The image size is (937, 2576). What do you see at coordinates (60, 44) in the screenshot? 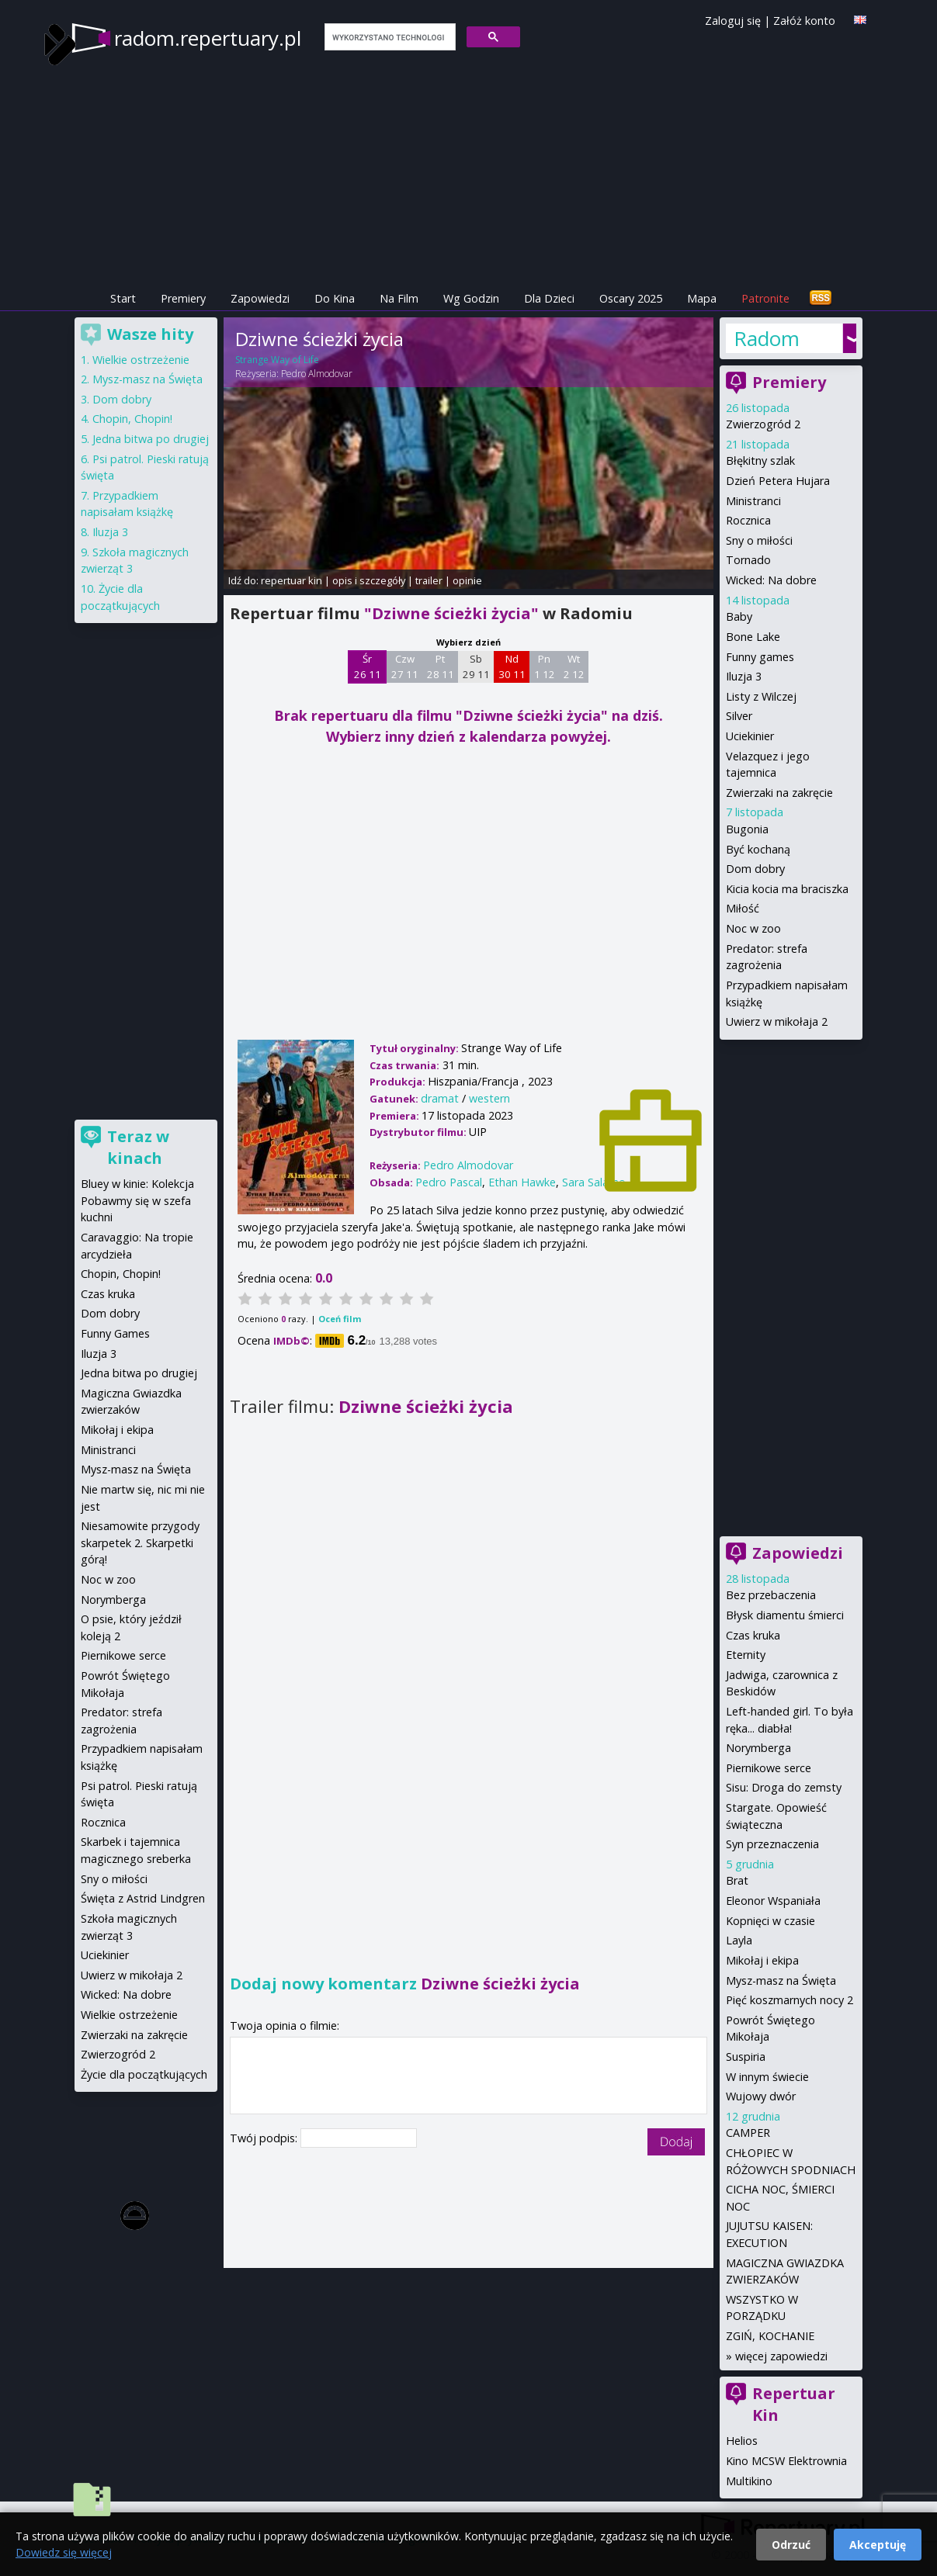
I see `apache doris database logo` at bounding box center [60, 44].